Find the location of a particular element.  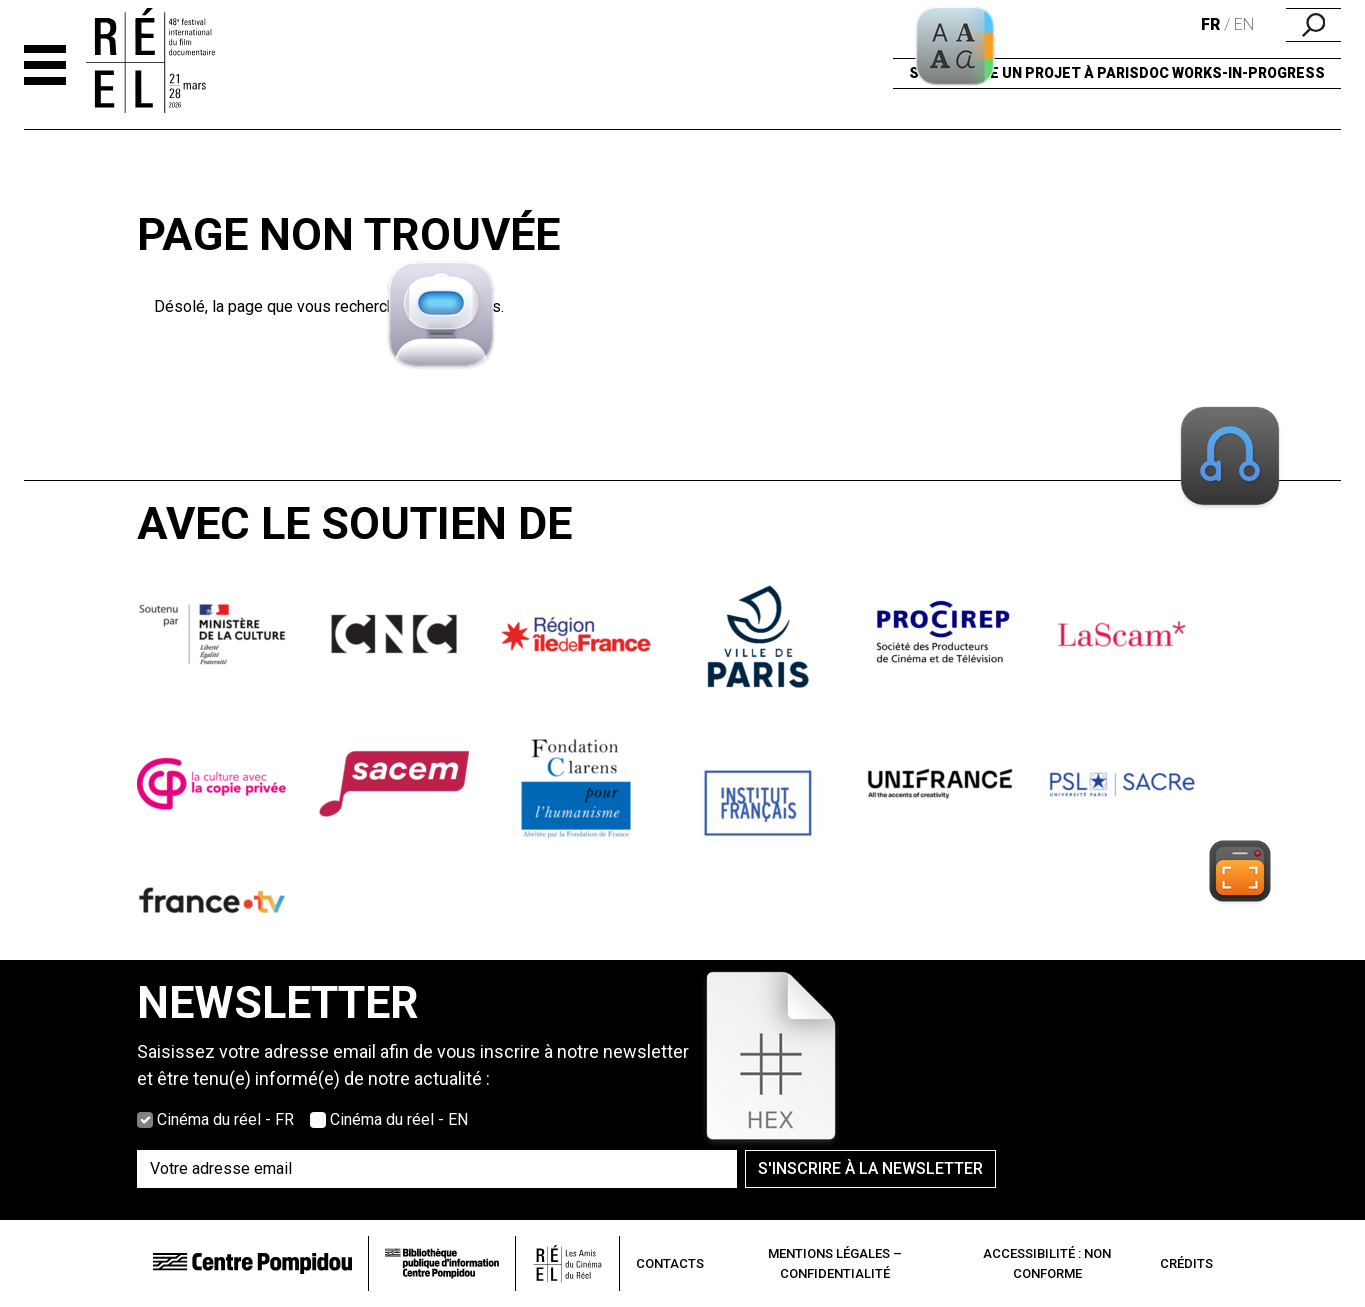

open a hexadecimal data file is located at coordinates (771, 1059).